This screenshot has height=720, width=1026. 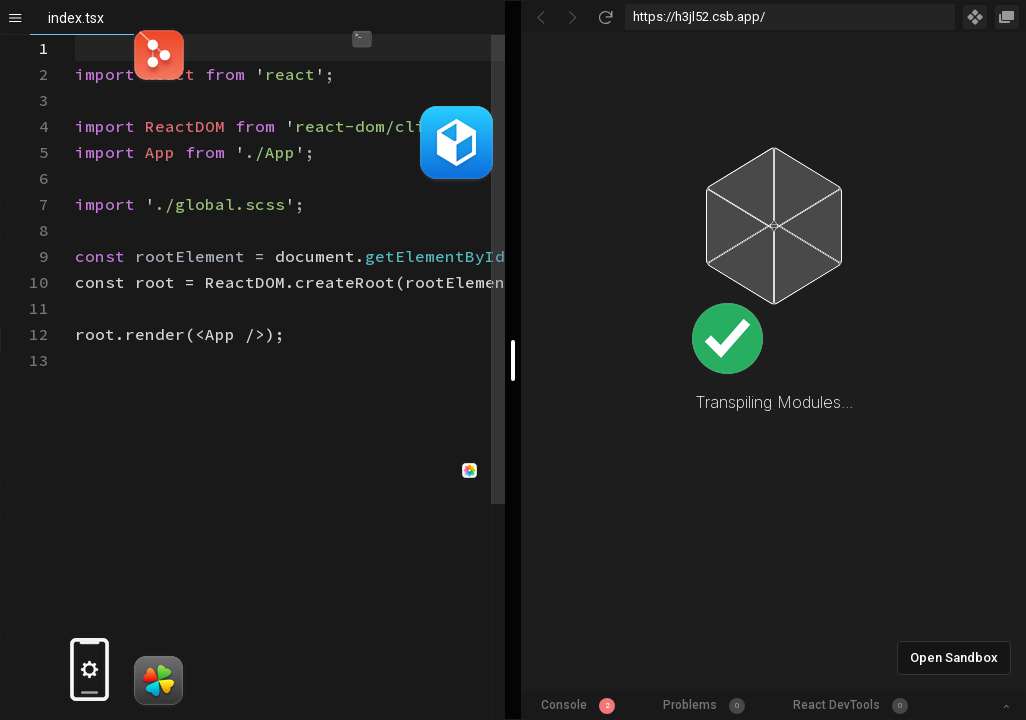 I want to click on open the flatpak software center, so click(x=456, y=142).